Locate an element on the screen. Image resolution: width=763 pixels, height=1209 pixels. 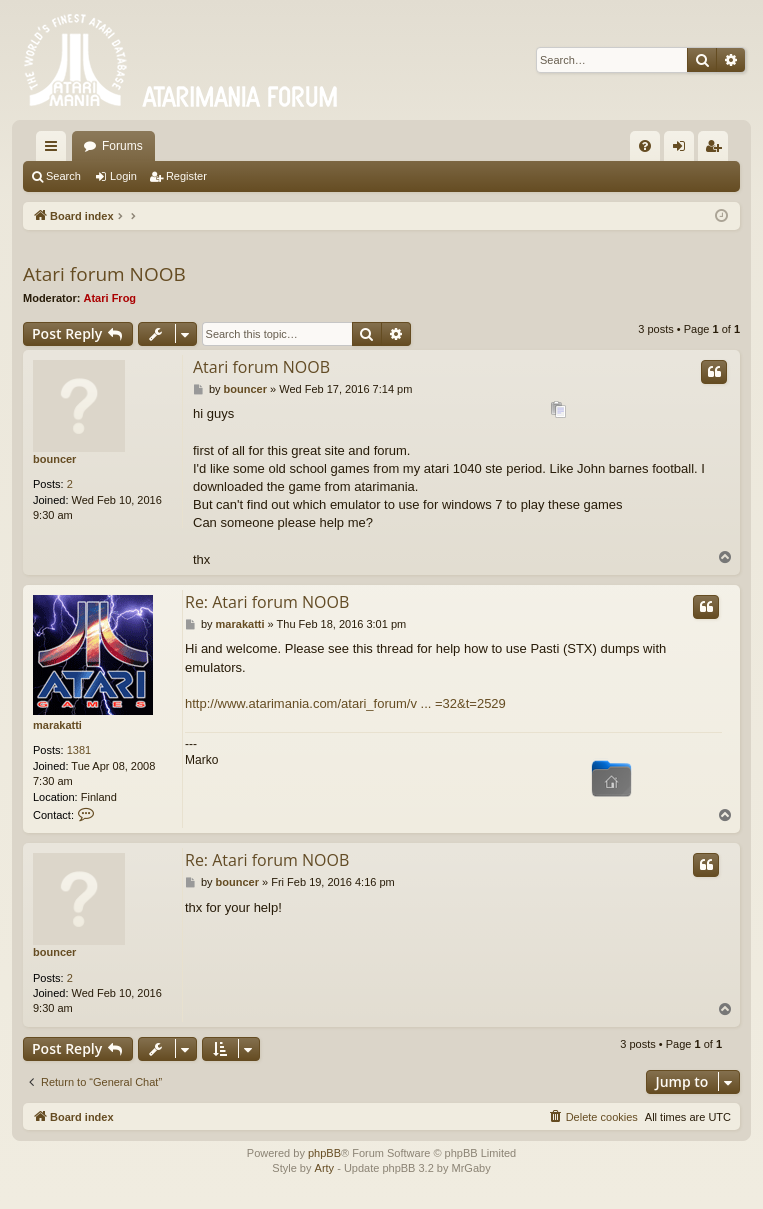
paste copied content from clipboard is located at coordinates (558, 409).